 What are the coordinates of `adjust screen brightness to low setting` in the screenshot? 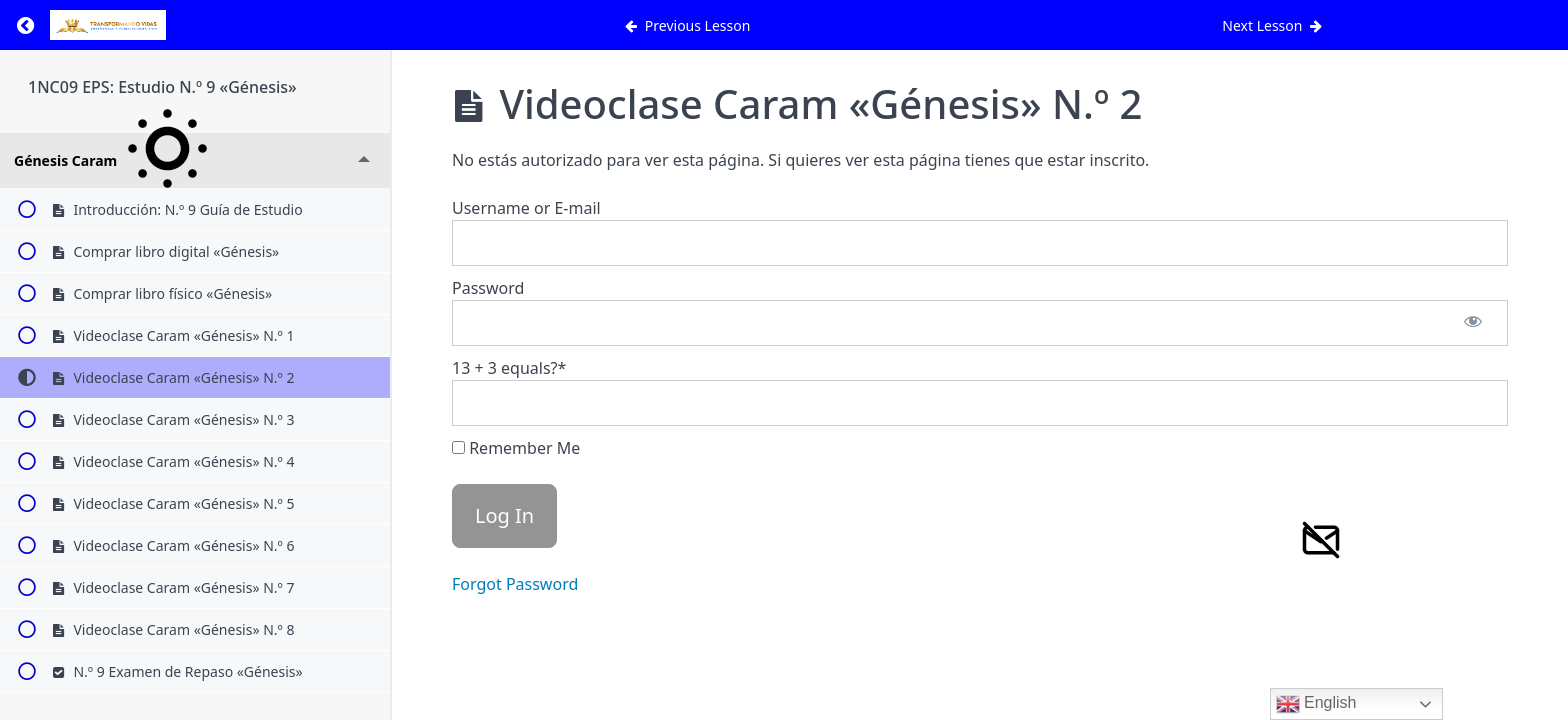 It's located at (167, 148).